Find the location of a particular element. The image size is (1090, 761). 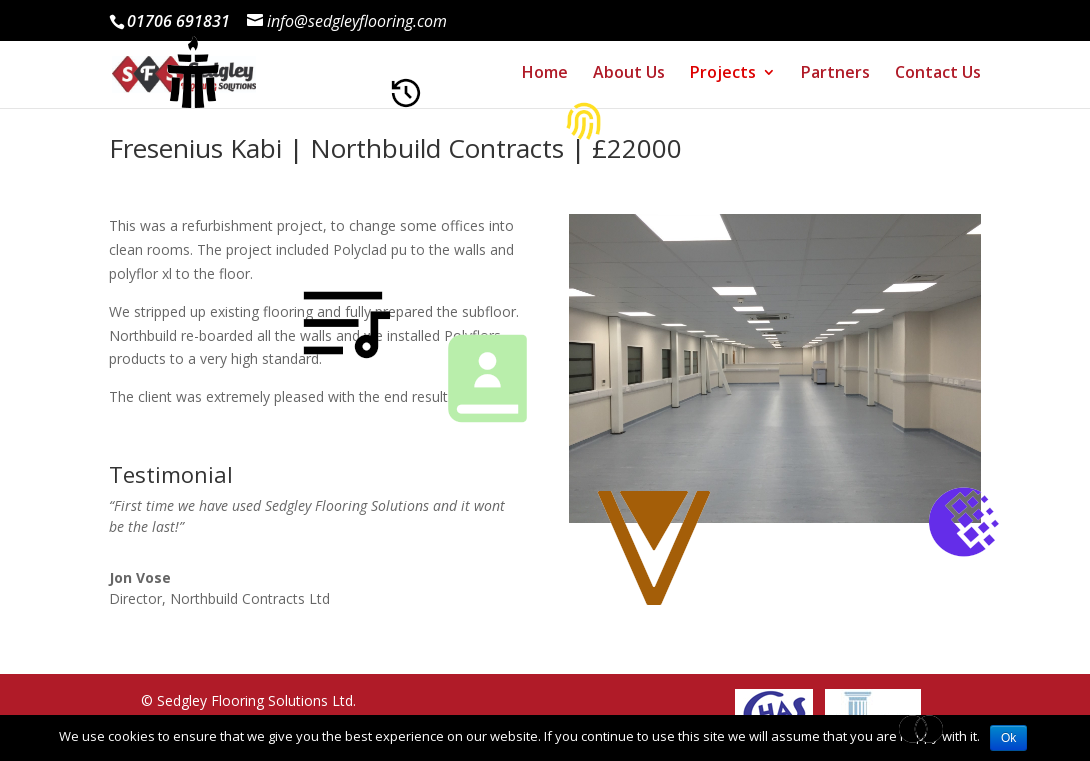

view your playlist is located at coordinates (343, 323).